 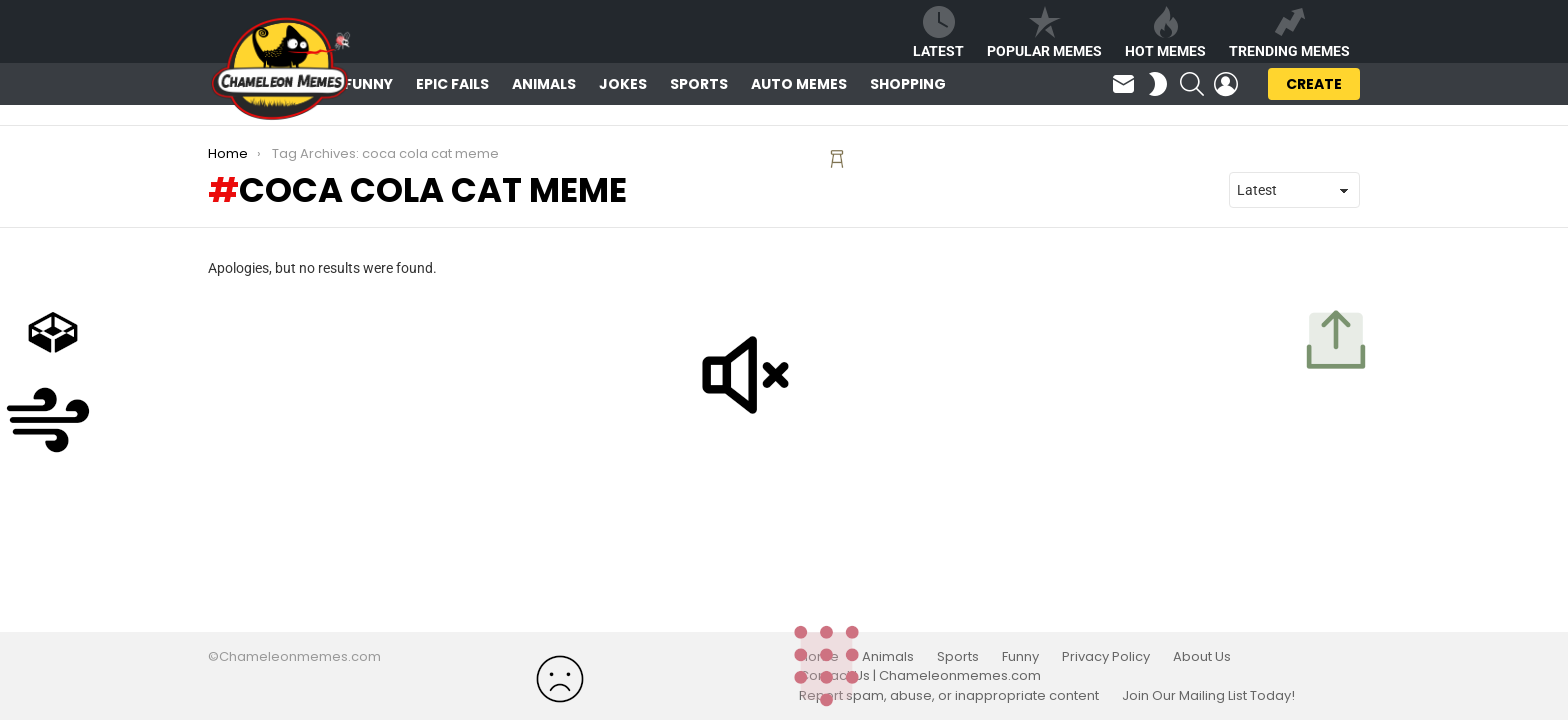 What do you see at coordinates (560, 679) in the screenshot?
I see `indicates negative feedback or dissatisfaction` at bounding box center [560, 679].